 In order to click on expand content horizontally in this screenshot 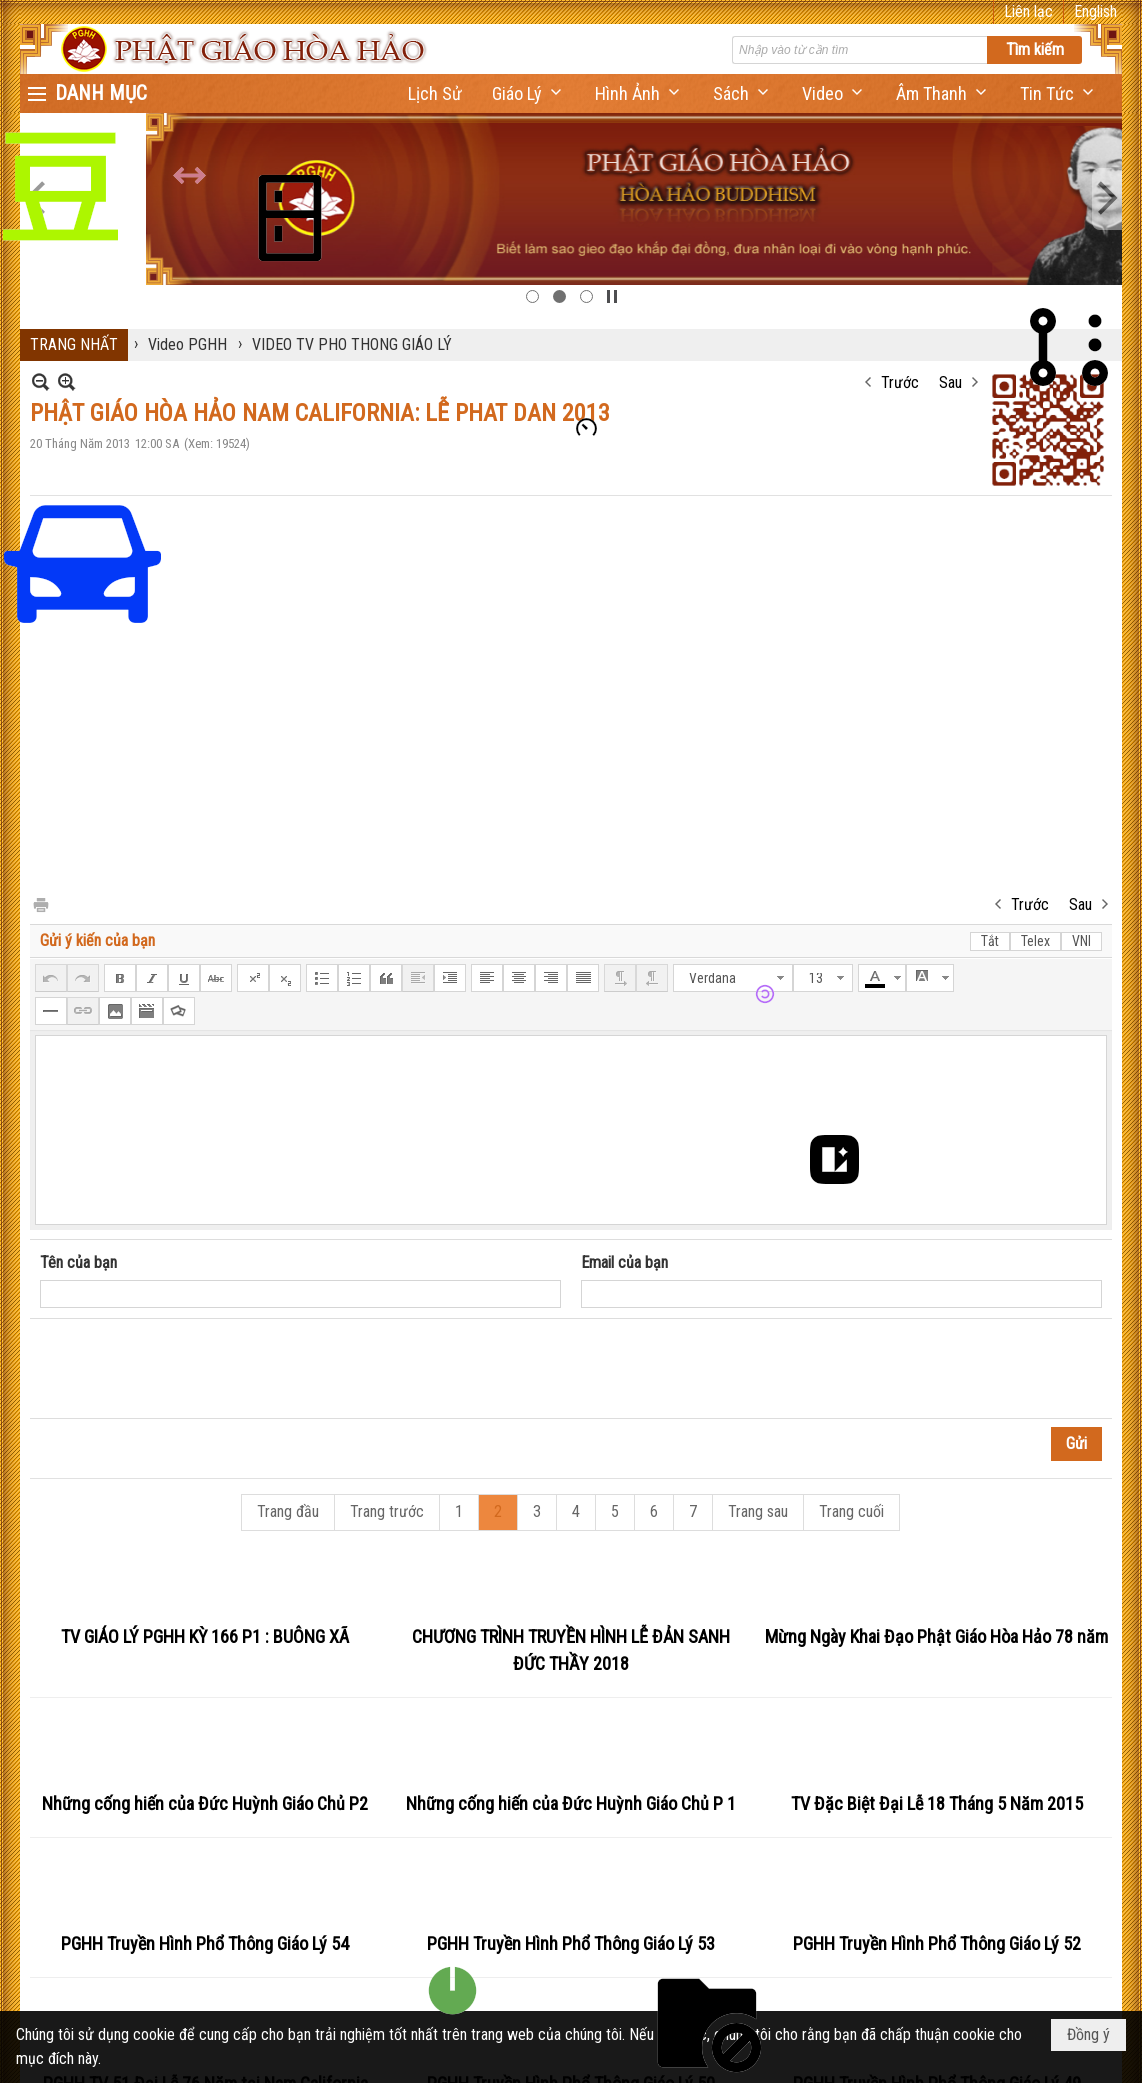, I will do `click(189, 175)`.